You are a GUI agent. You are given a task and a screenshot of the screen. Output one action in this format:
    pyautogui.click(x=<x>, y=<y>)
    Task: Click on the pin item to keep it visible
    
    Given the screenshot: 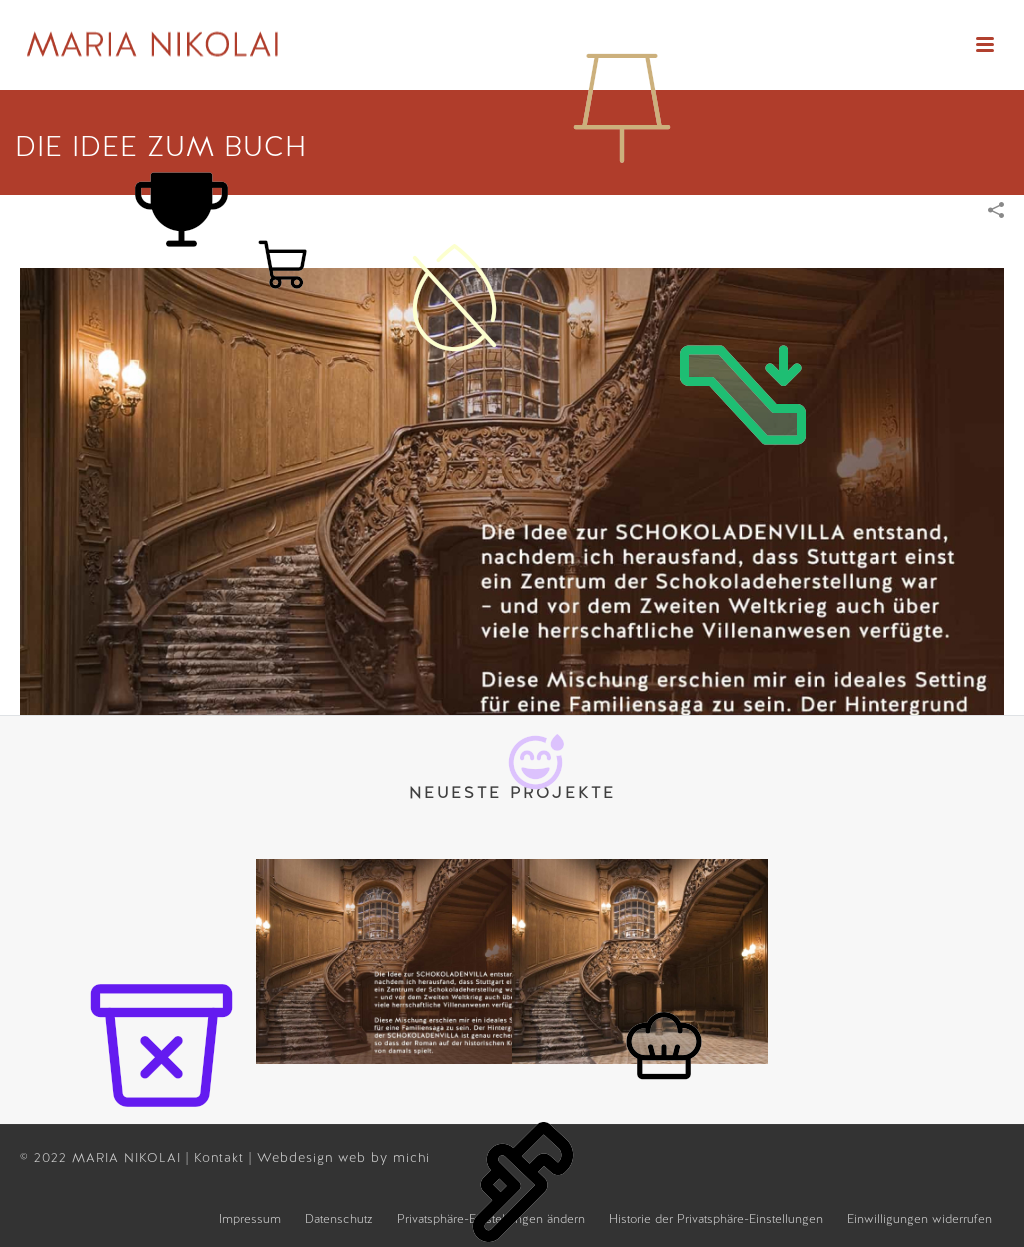 What is the action you would take?
    pyautogui.click(x=622, y=102)
    